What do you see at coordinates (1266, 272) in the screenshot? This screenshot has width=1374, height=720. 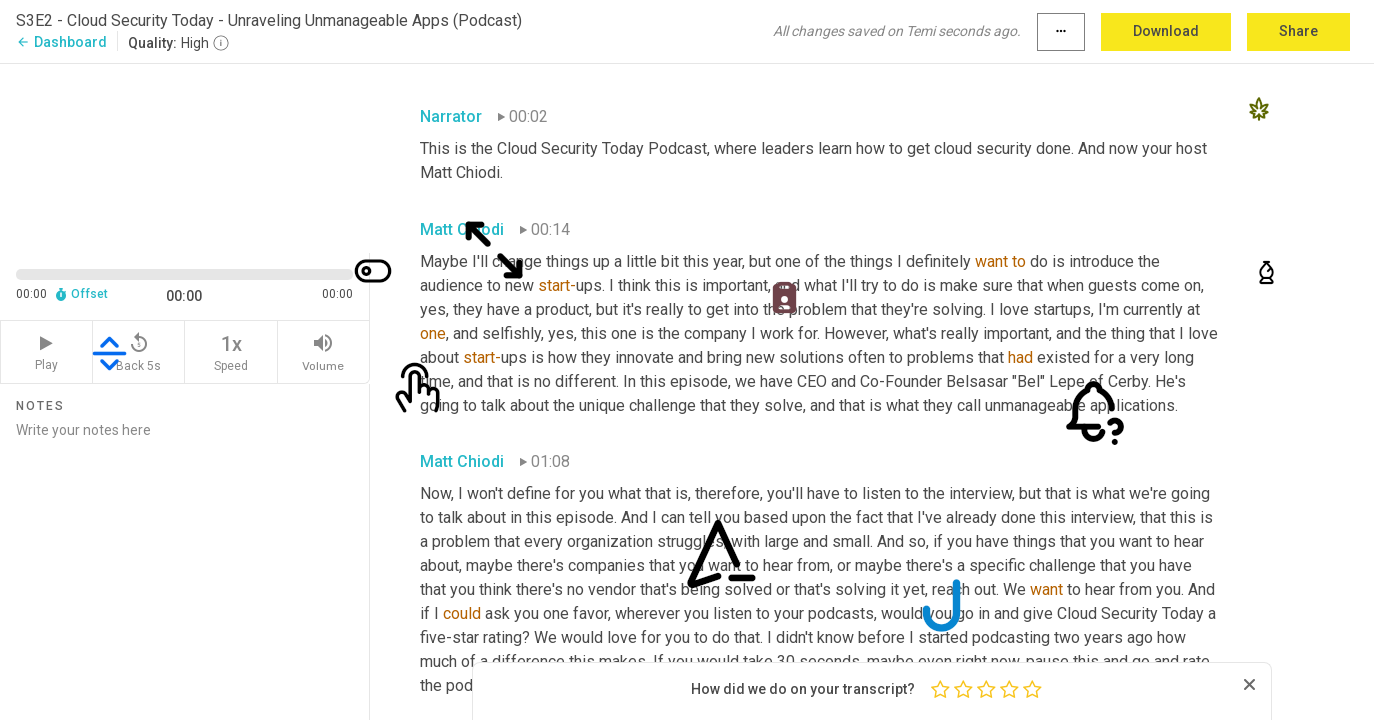 I see `select the bishop piece in a chess game` at bounding box center [1266, 272].